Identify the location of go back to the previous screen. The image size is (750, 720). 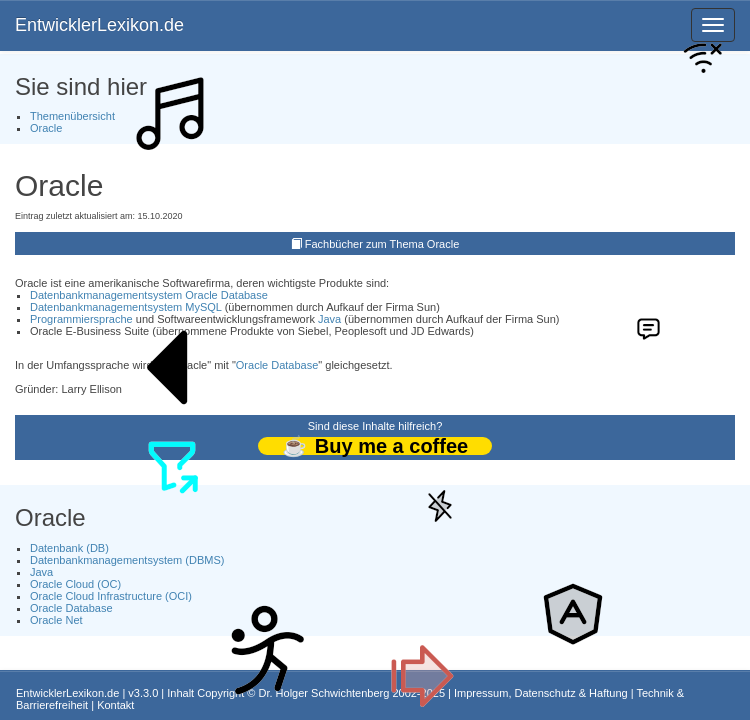
(170, 367).